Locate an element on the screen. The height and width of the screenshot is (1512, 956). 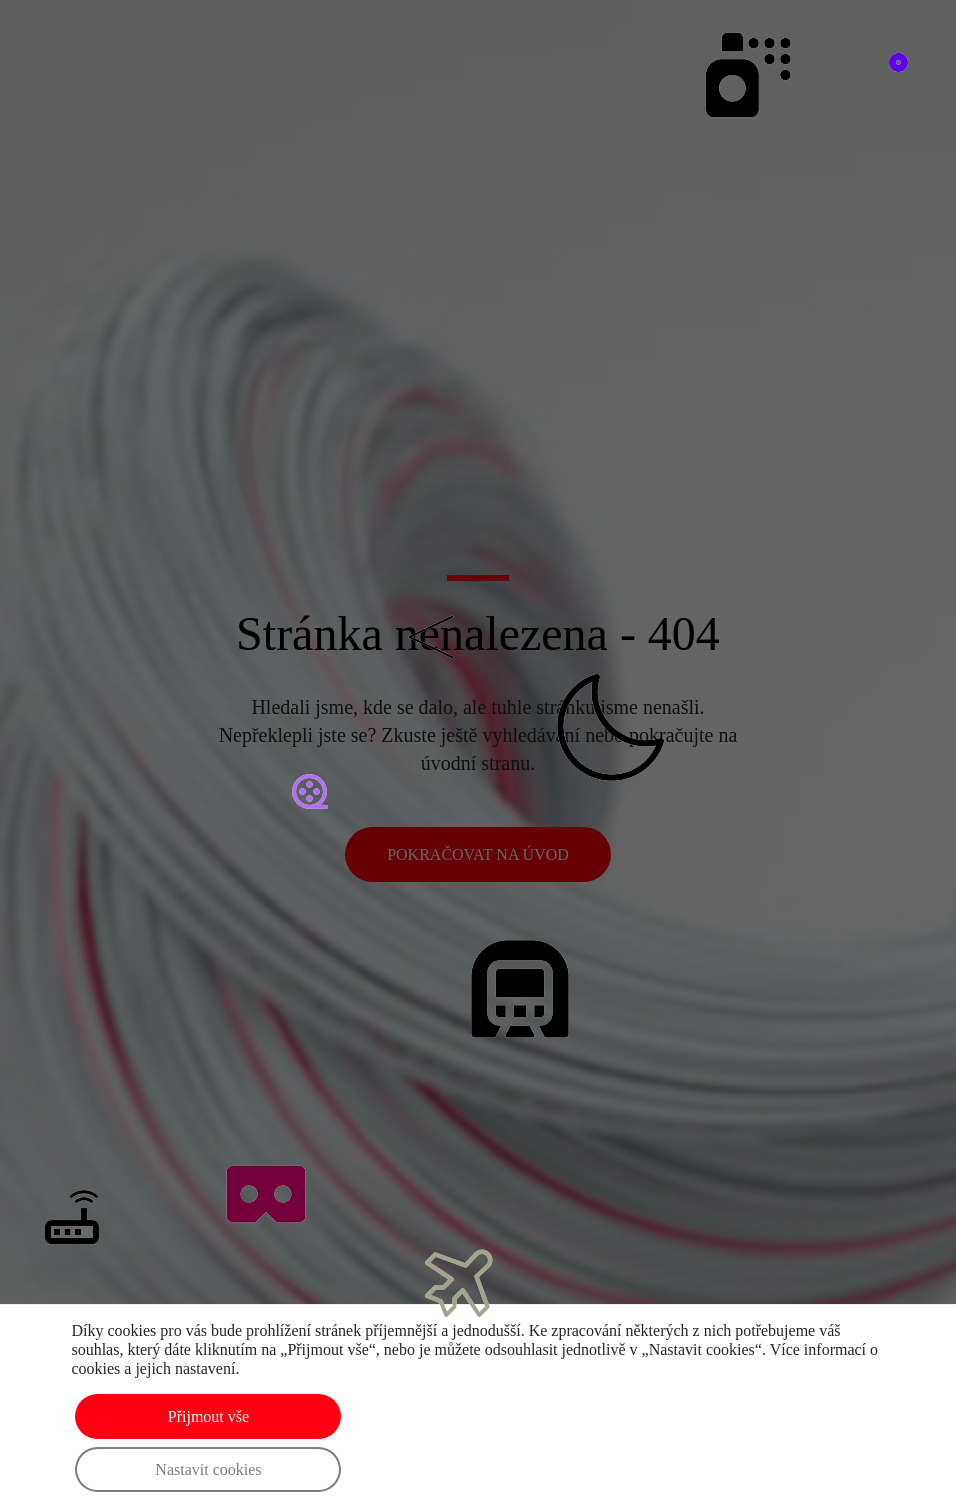
enable airplane mode is located at coordinates (460, 1282).